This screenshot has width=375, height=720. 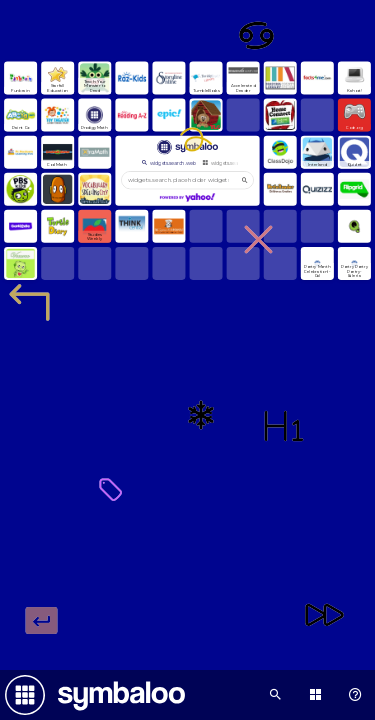 What do you see at coordinates (201, 415) in the screenshot?
I see `activate cooling or air conditioning mode` at bounding box center [201, 415].